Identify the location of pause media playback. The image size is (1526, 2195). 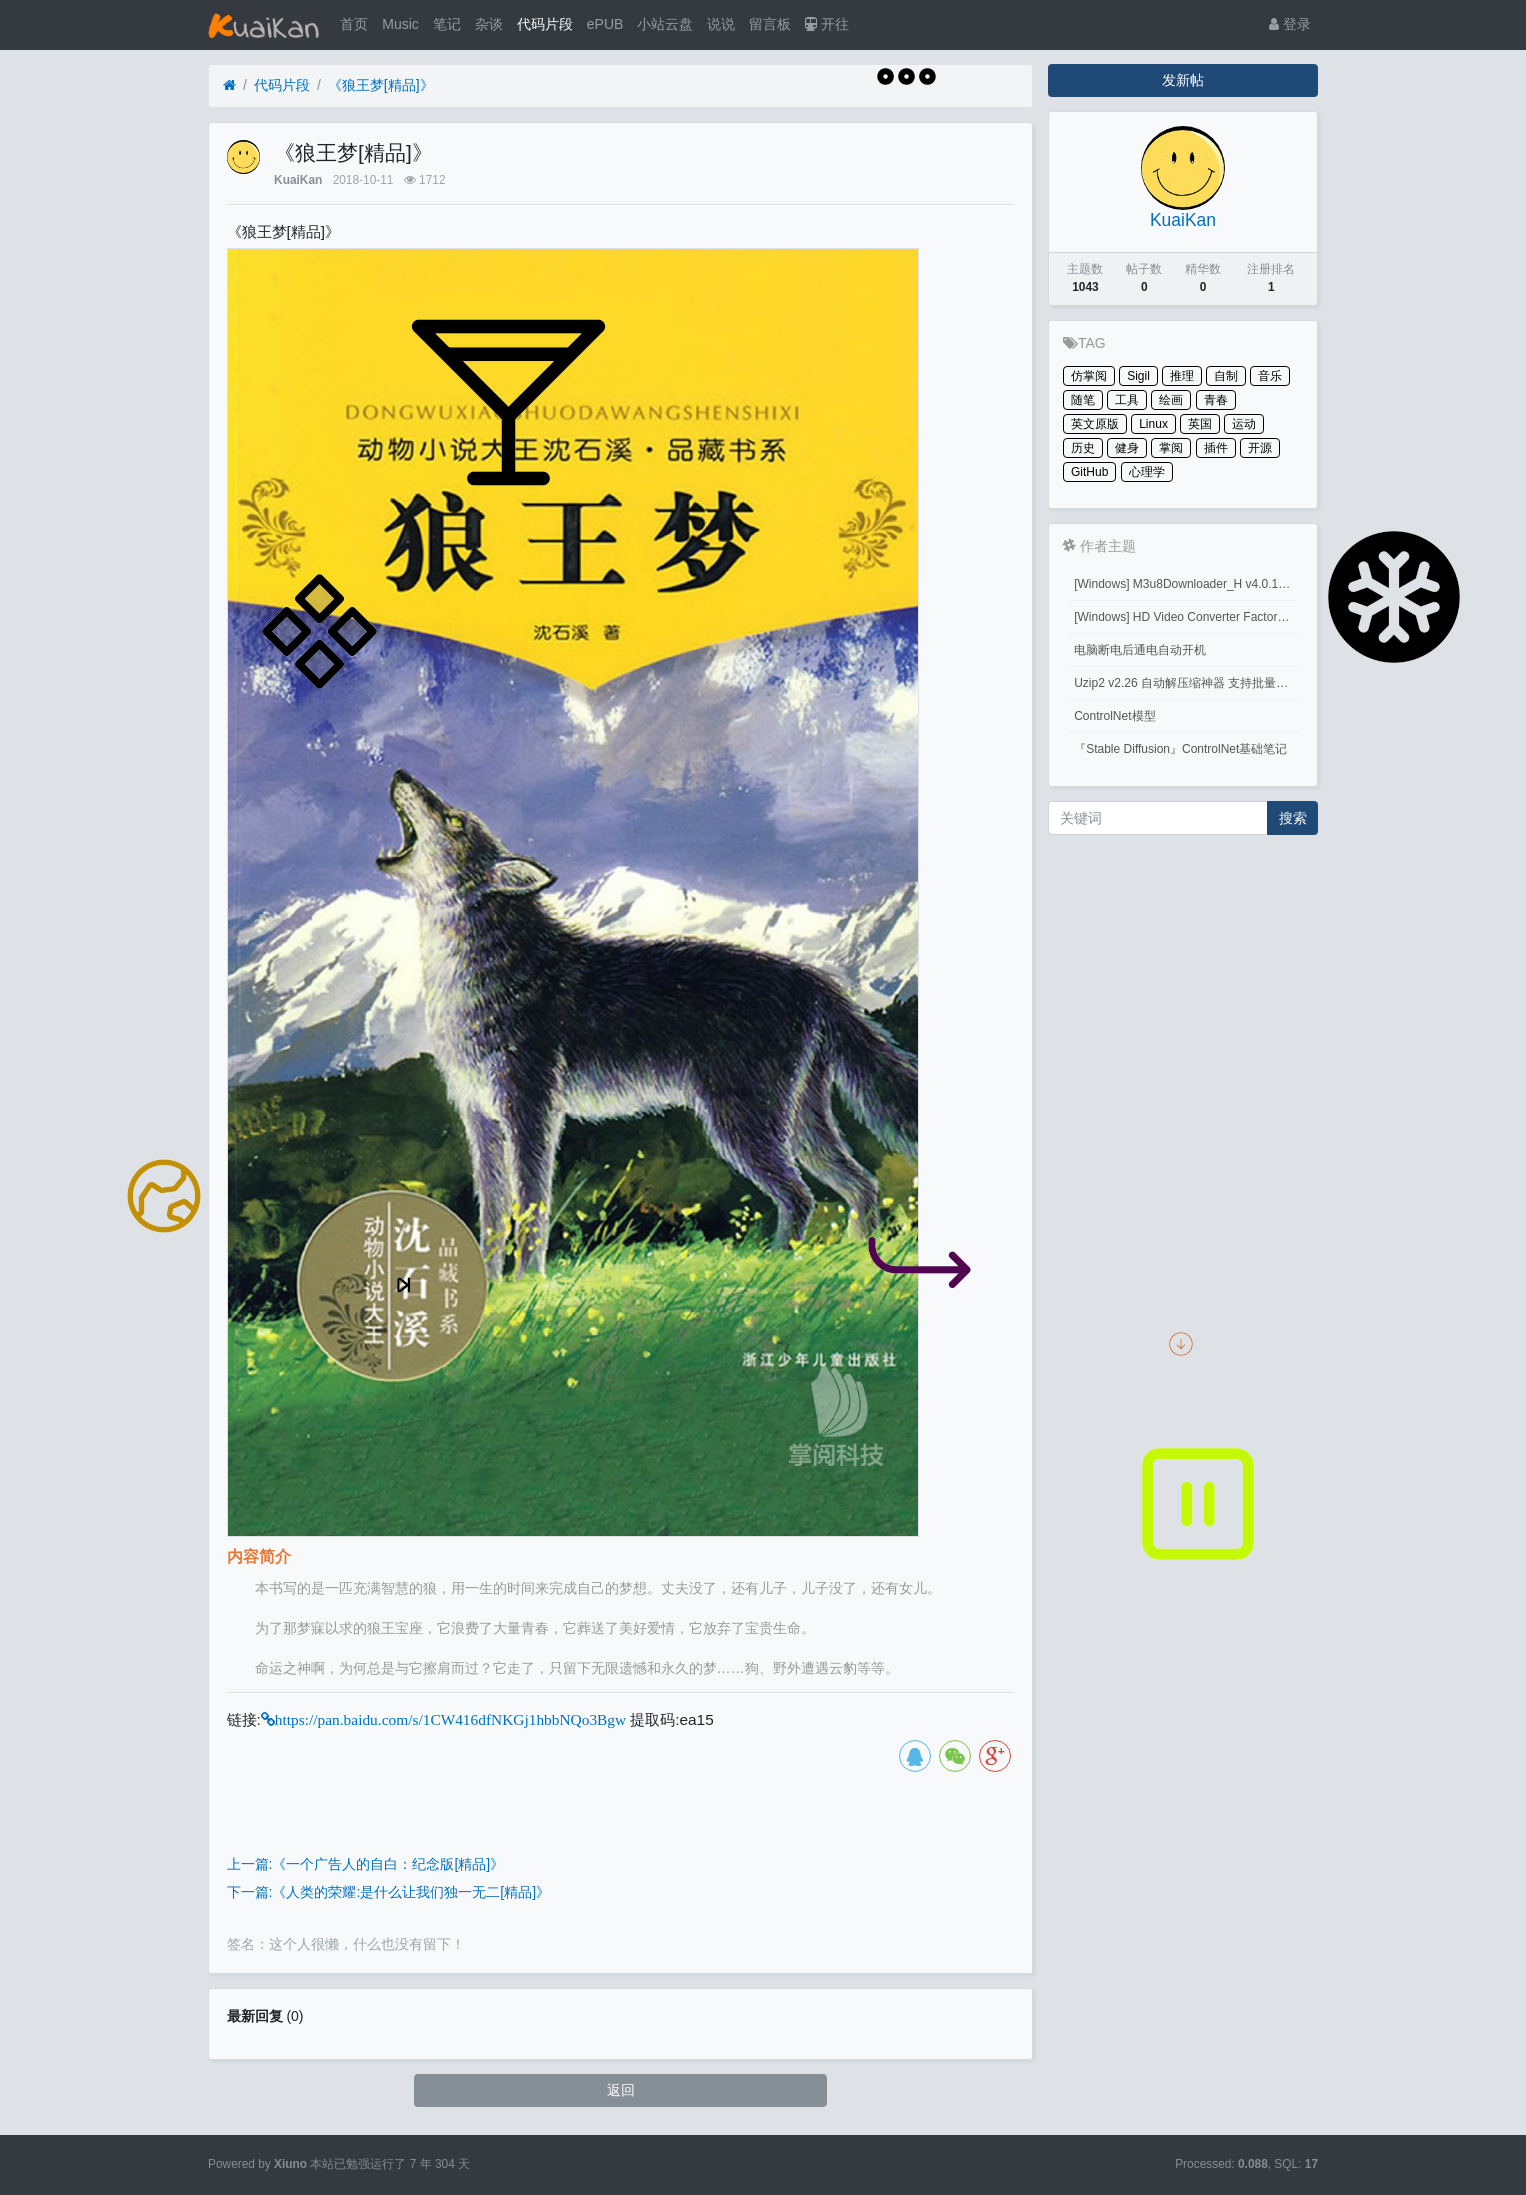
(1198, 1504).